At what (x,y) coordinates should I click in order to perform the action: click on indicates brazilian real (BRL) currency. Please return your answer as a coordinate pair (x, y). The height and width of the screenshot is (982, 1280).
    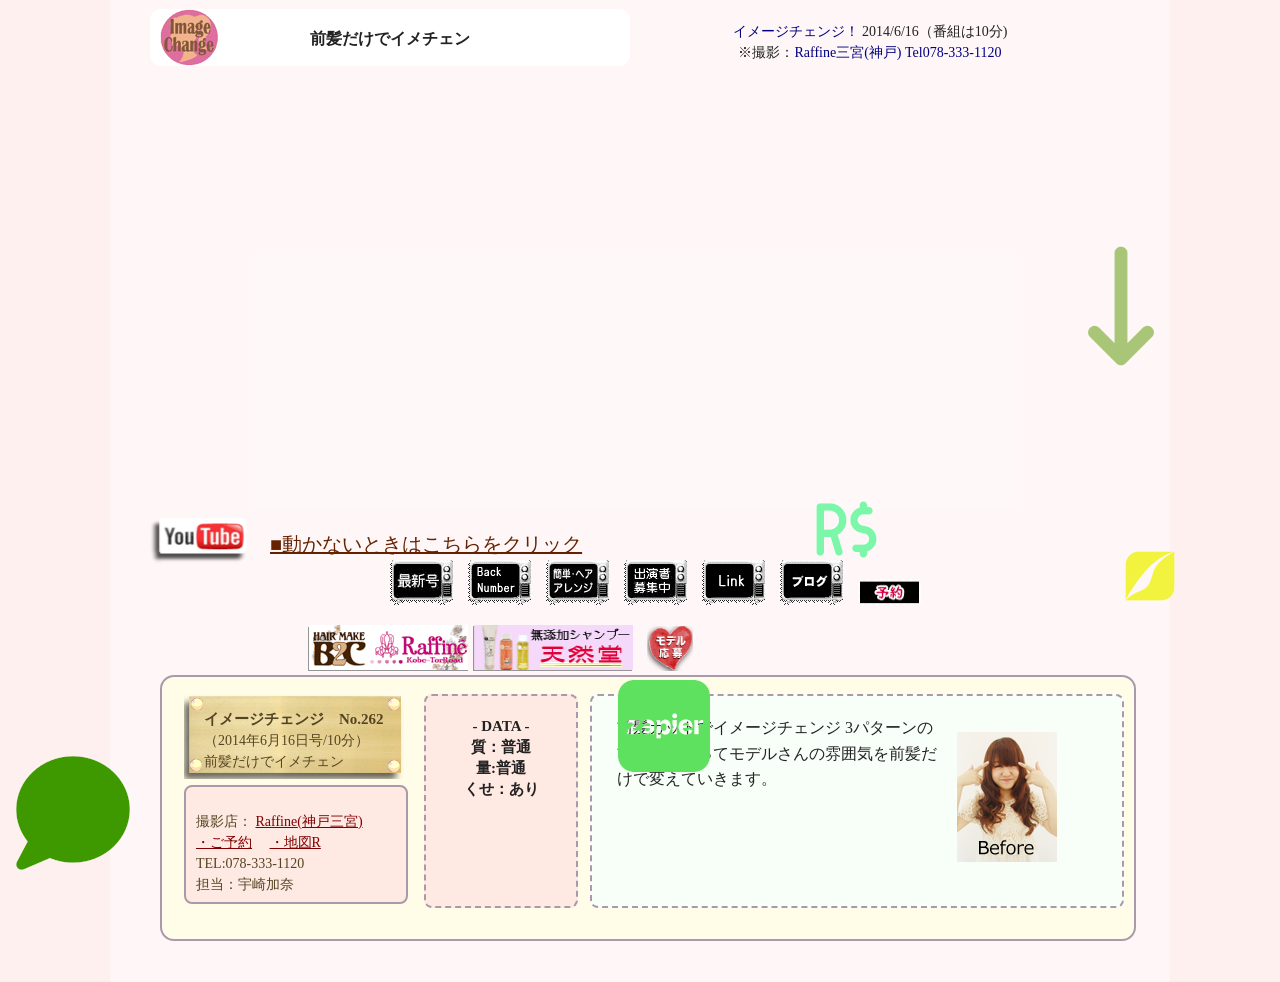
    Looking at the image, I should click on (846, 529).